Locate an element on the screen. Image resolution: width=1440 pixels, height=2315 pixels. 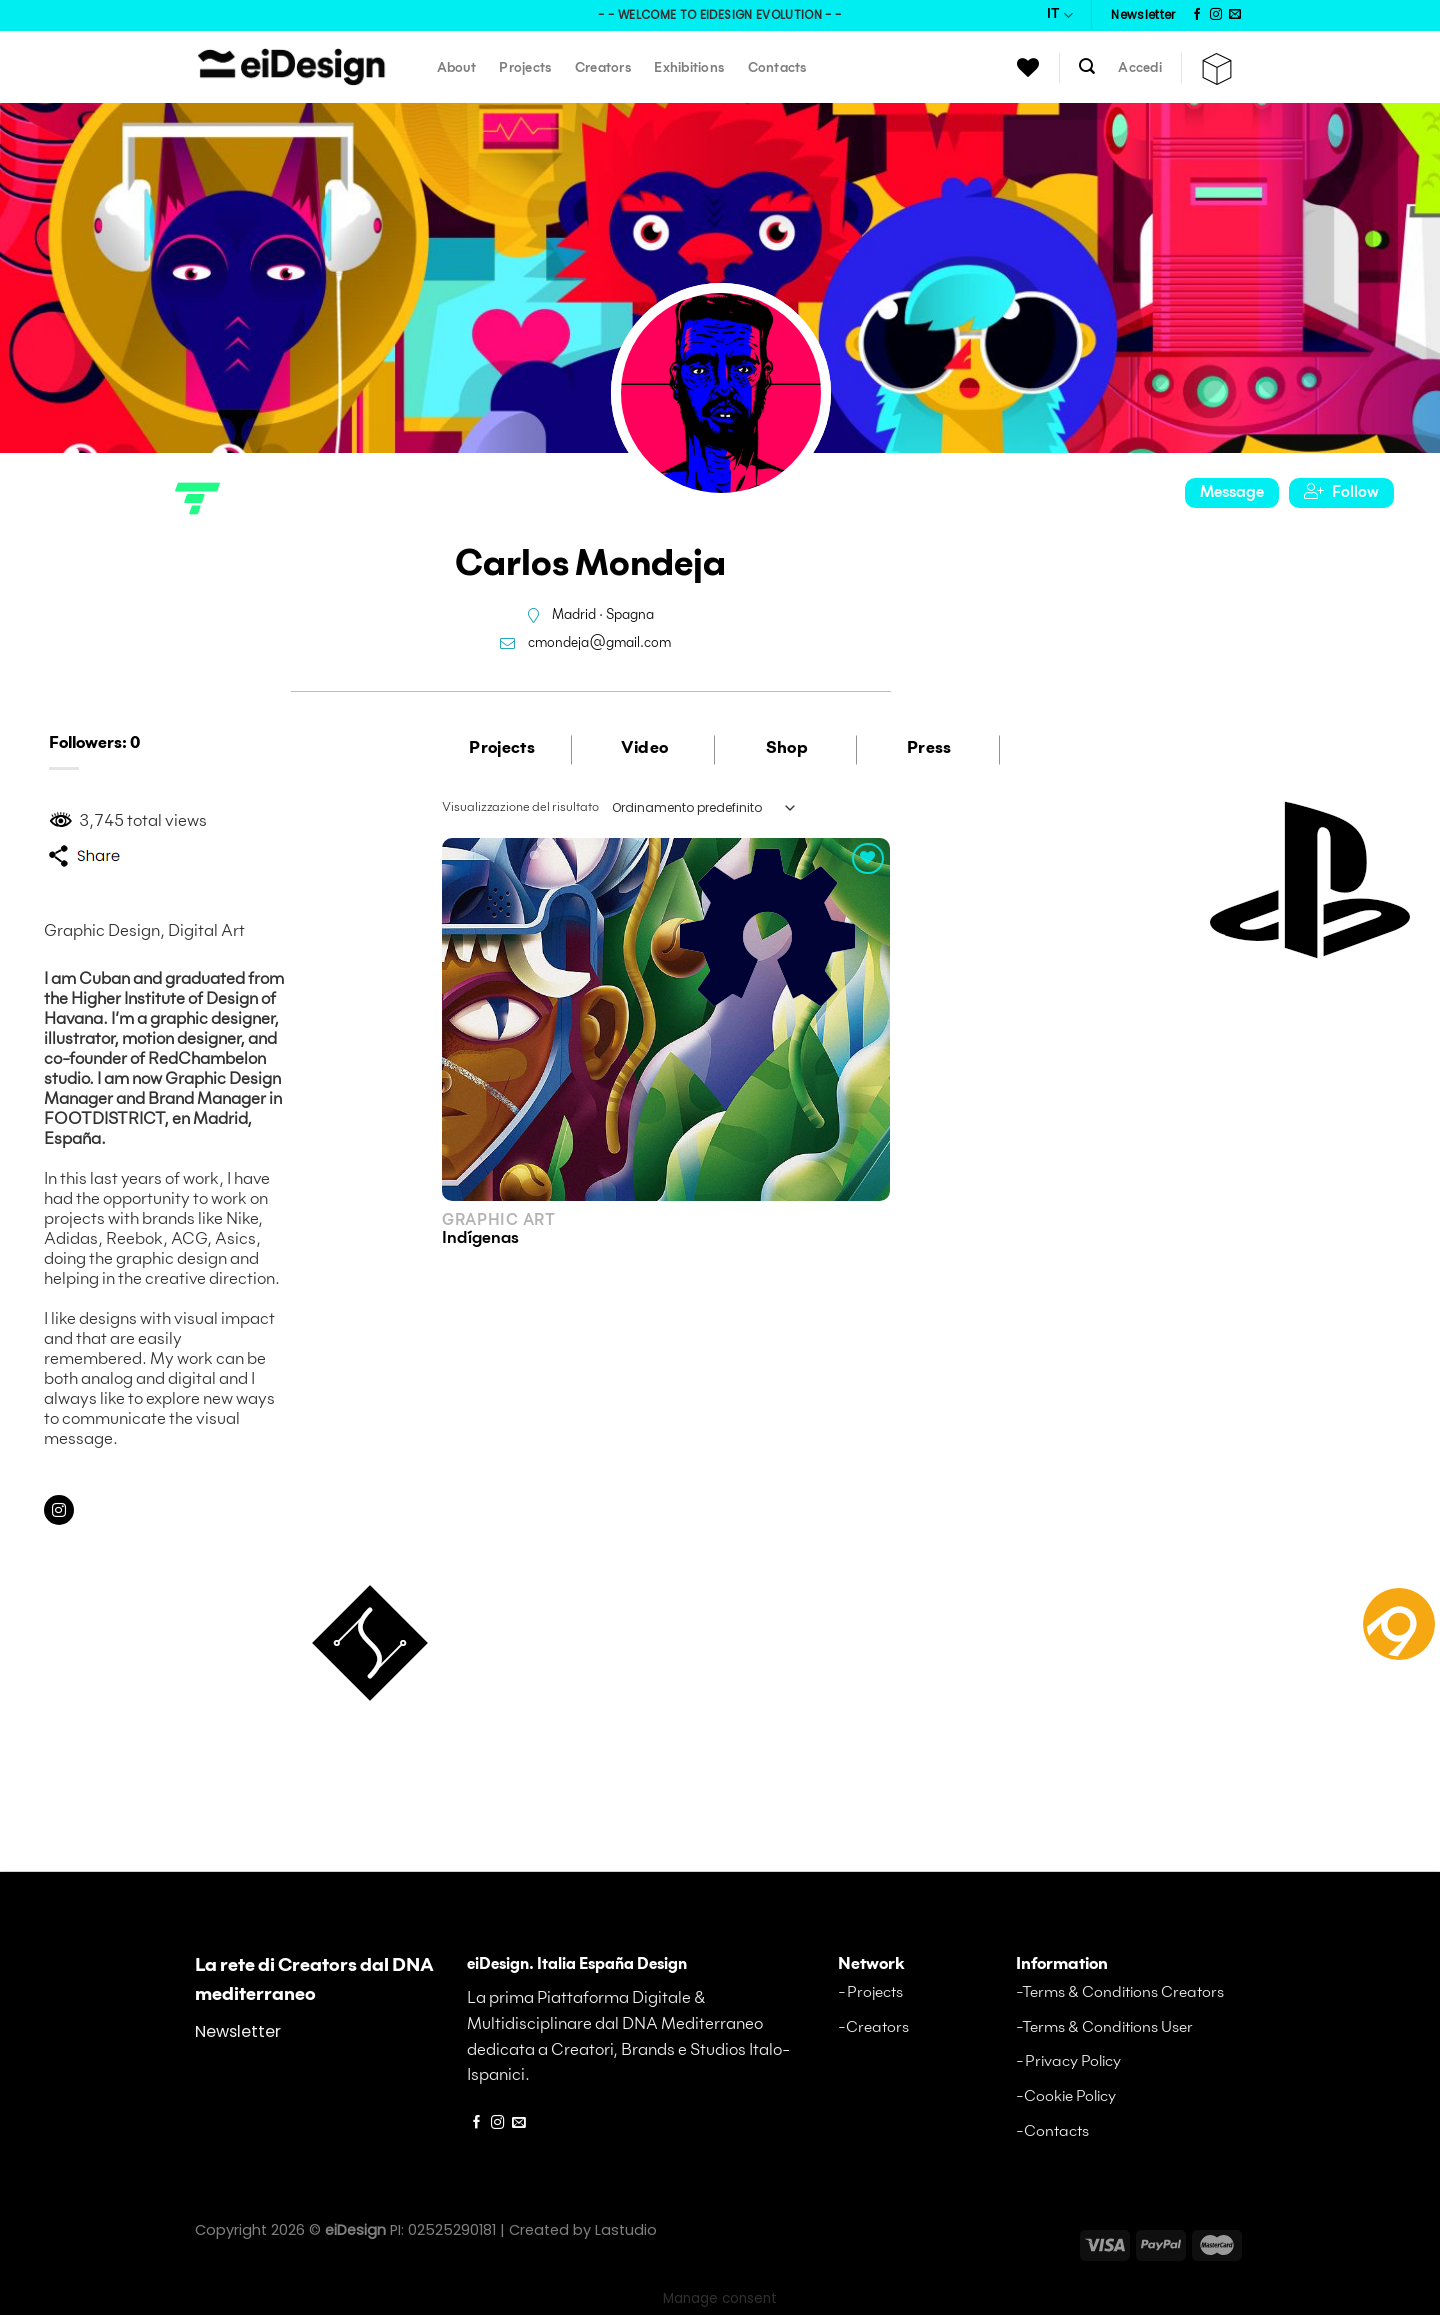
playstation brand logo is located at coordinates (1310, 880).